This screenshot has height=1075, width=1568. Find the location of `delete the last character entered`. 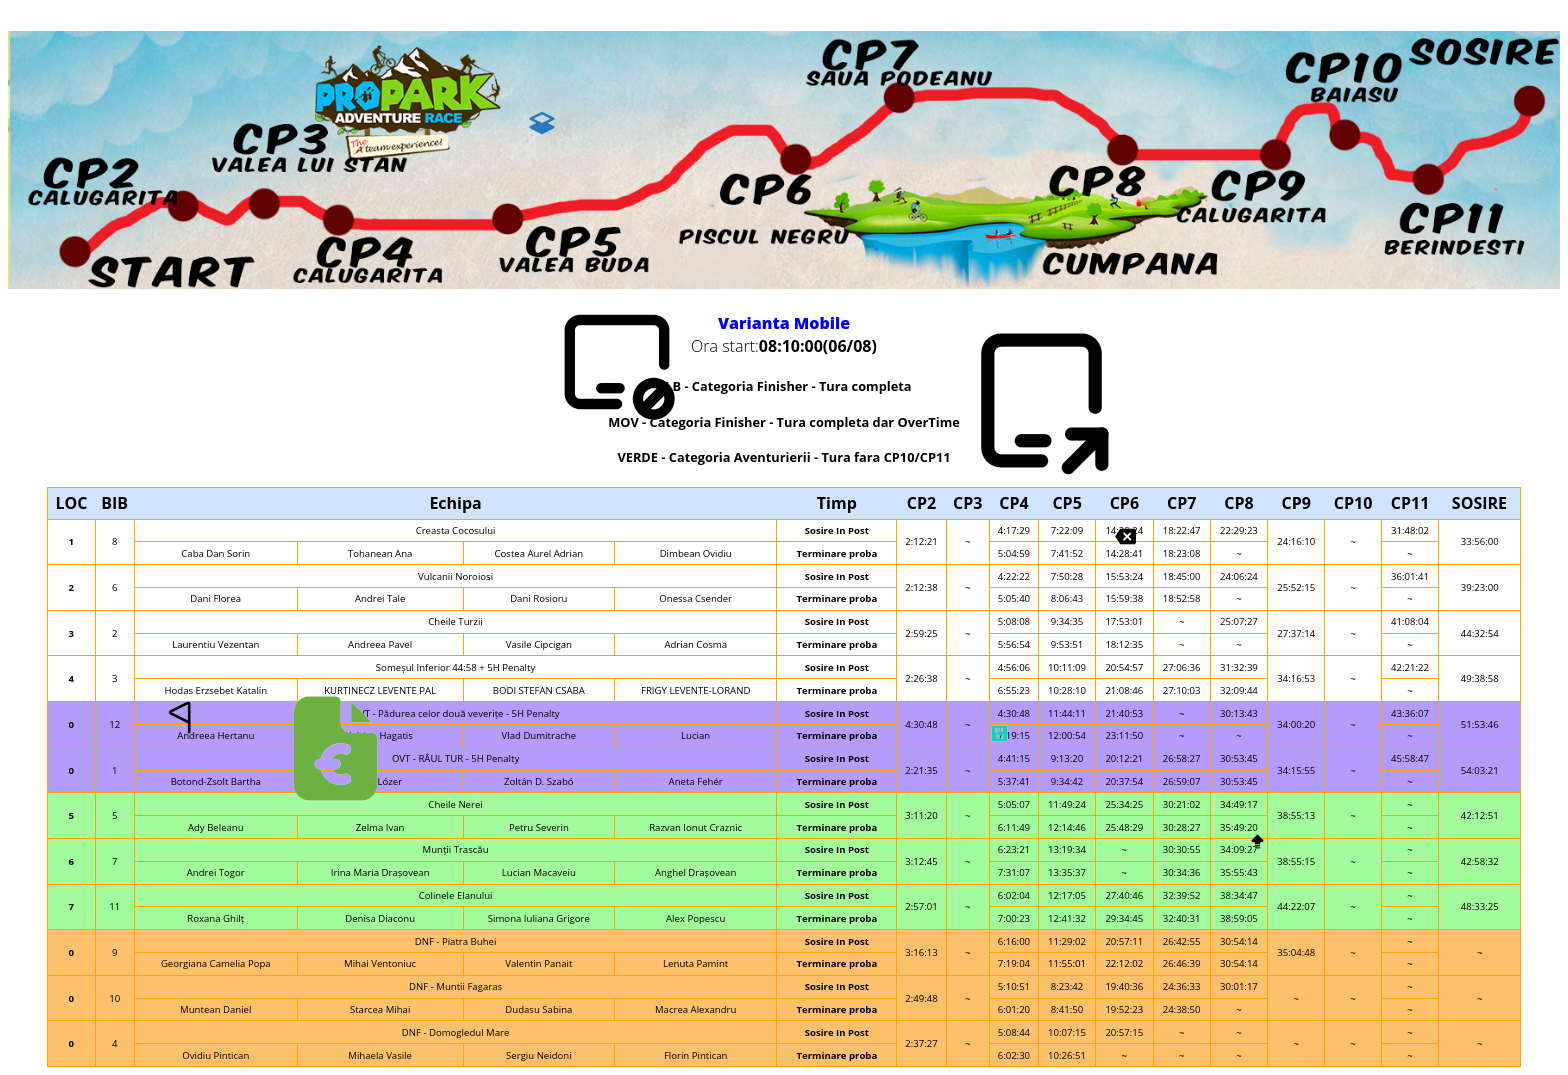

delete the last character entered is located at coordinates (1125, 536).